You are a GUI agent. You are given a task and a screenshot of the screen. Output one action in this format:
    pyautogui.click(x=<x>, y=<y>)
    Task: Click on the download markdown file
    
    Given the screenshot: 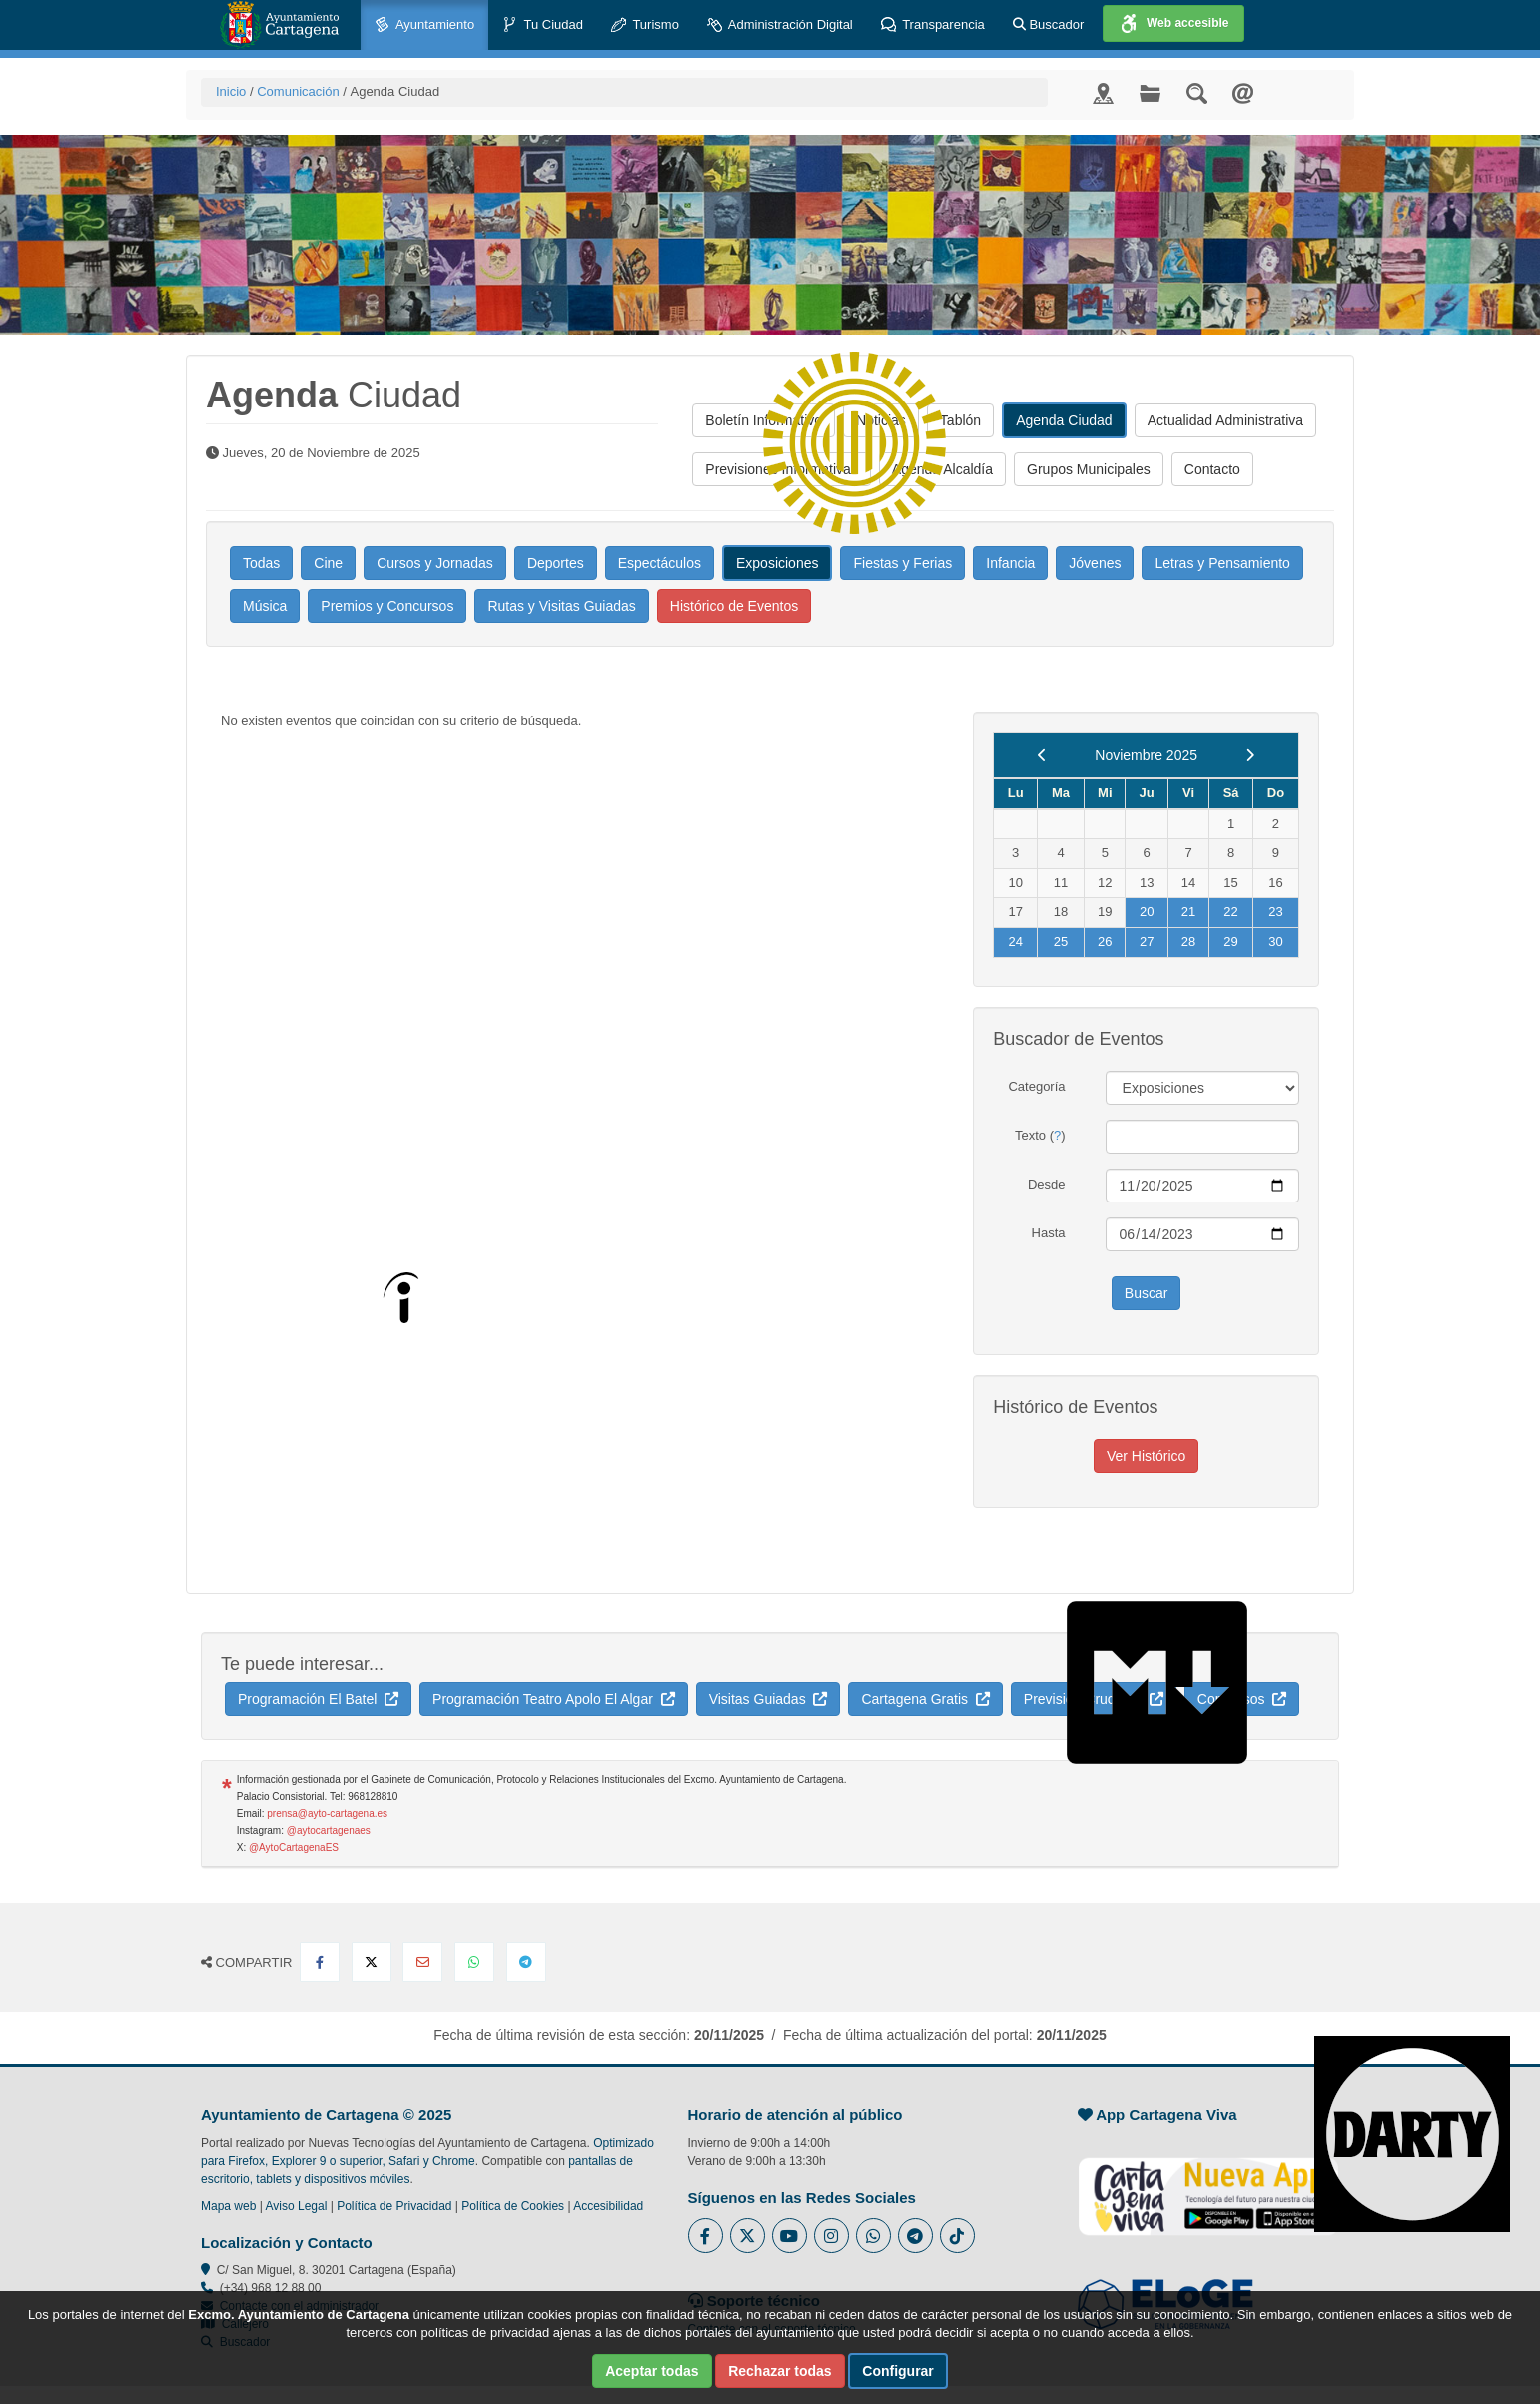 What is the action you would take?
    pyautogui.click(x=1156, y=1682)
    